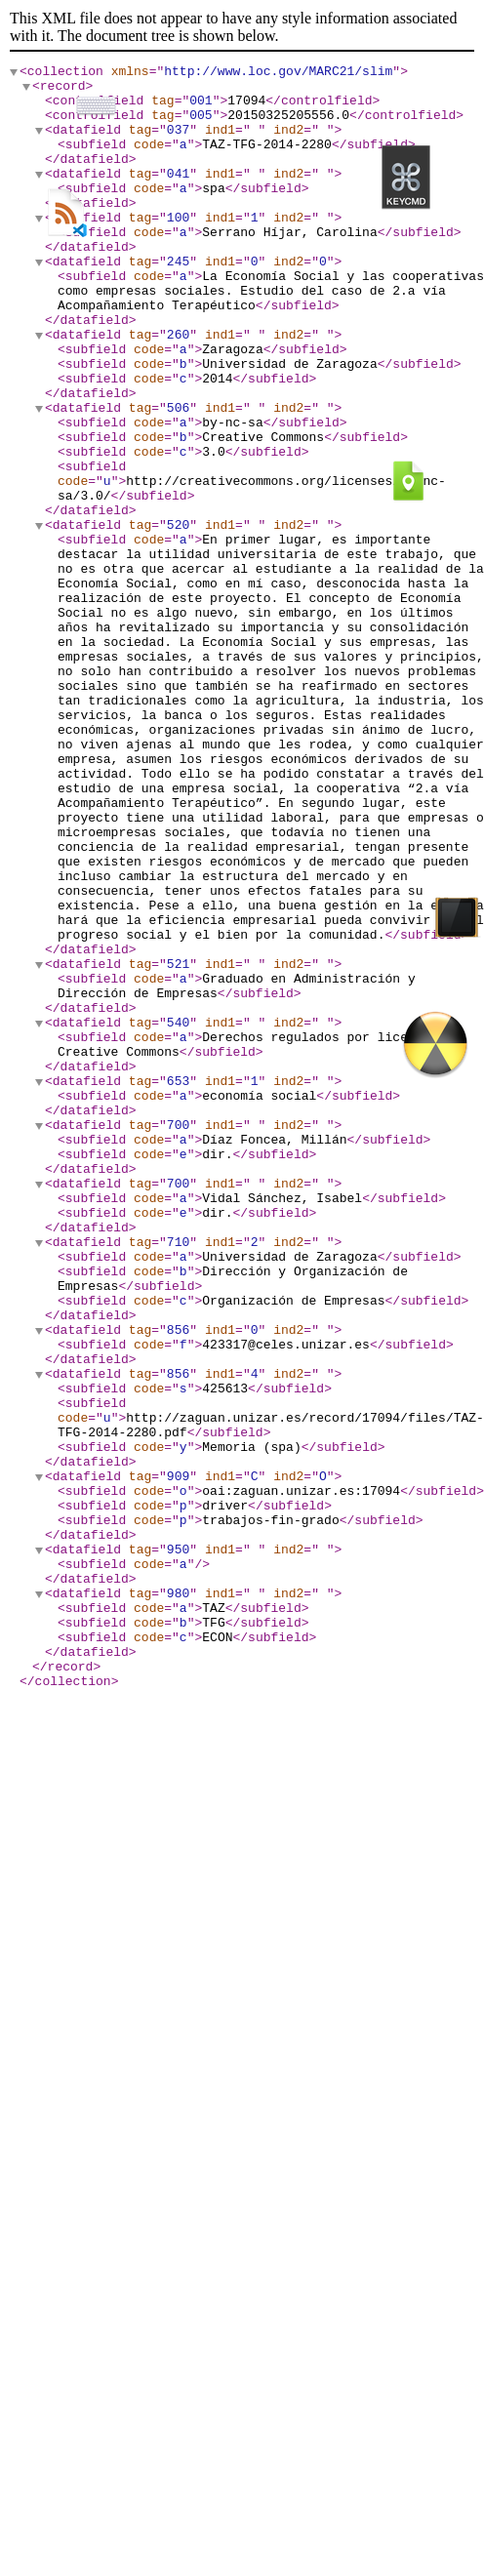 Image resolution: width=484 pixels, height=2576 pixels. Describe the element at coordinates (457, 917) in the screenshot. I see `iPod nano device in orange` at that location.